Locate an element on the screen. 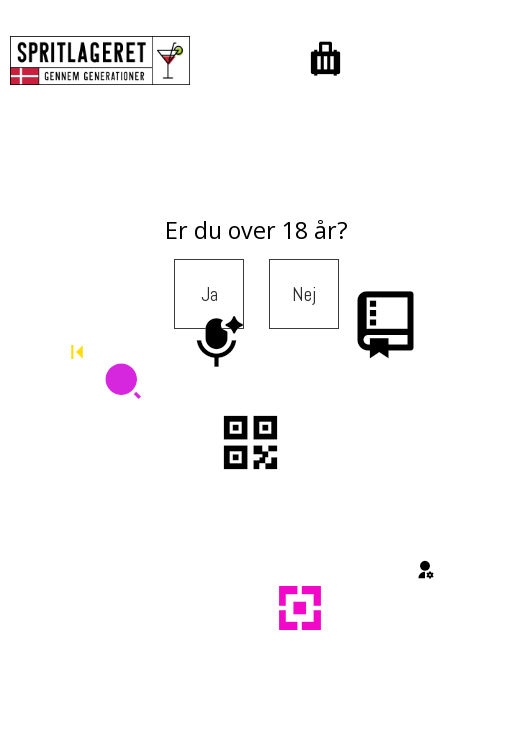  scan or generate a QR code is located at coordinates (250, 442).